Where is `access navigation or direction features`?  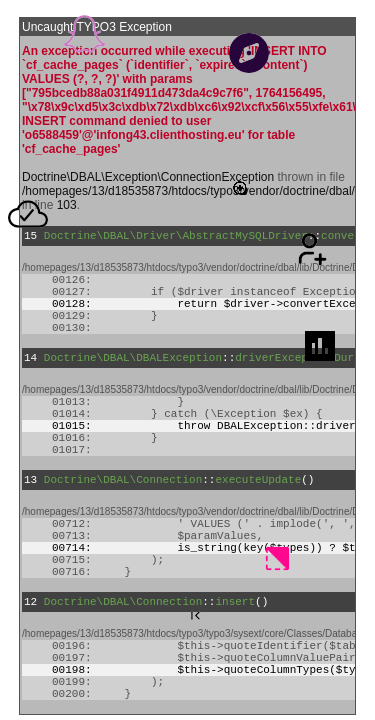 access navigation or direction features is located at coordinates (249, 53).